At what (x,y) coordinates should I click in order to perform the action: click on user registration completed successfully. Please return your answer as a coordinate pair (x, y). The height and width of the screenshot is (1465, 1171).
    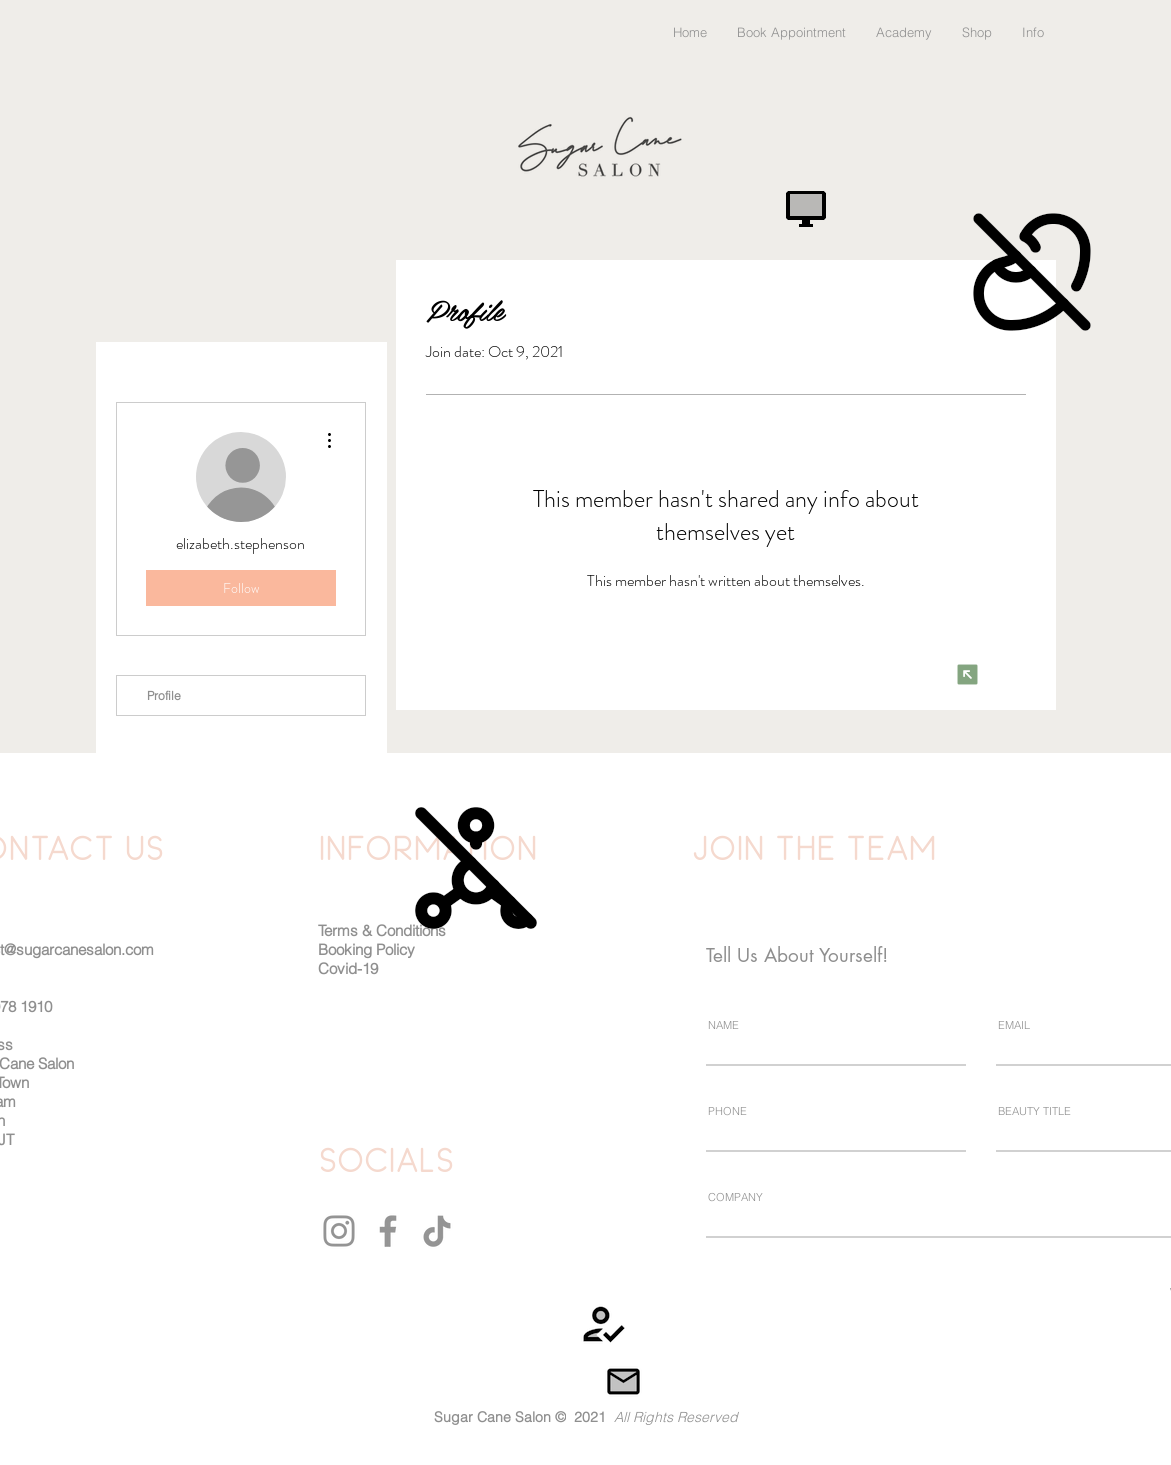
    Looking at the image, I should click on (603, 1324).